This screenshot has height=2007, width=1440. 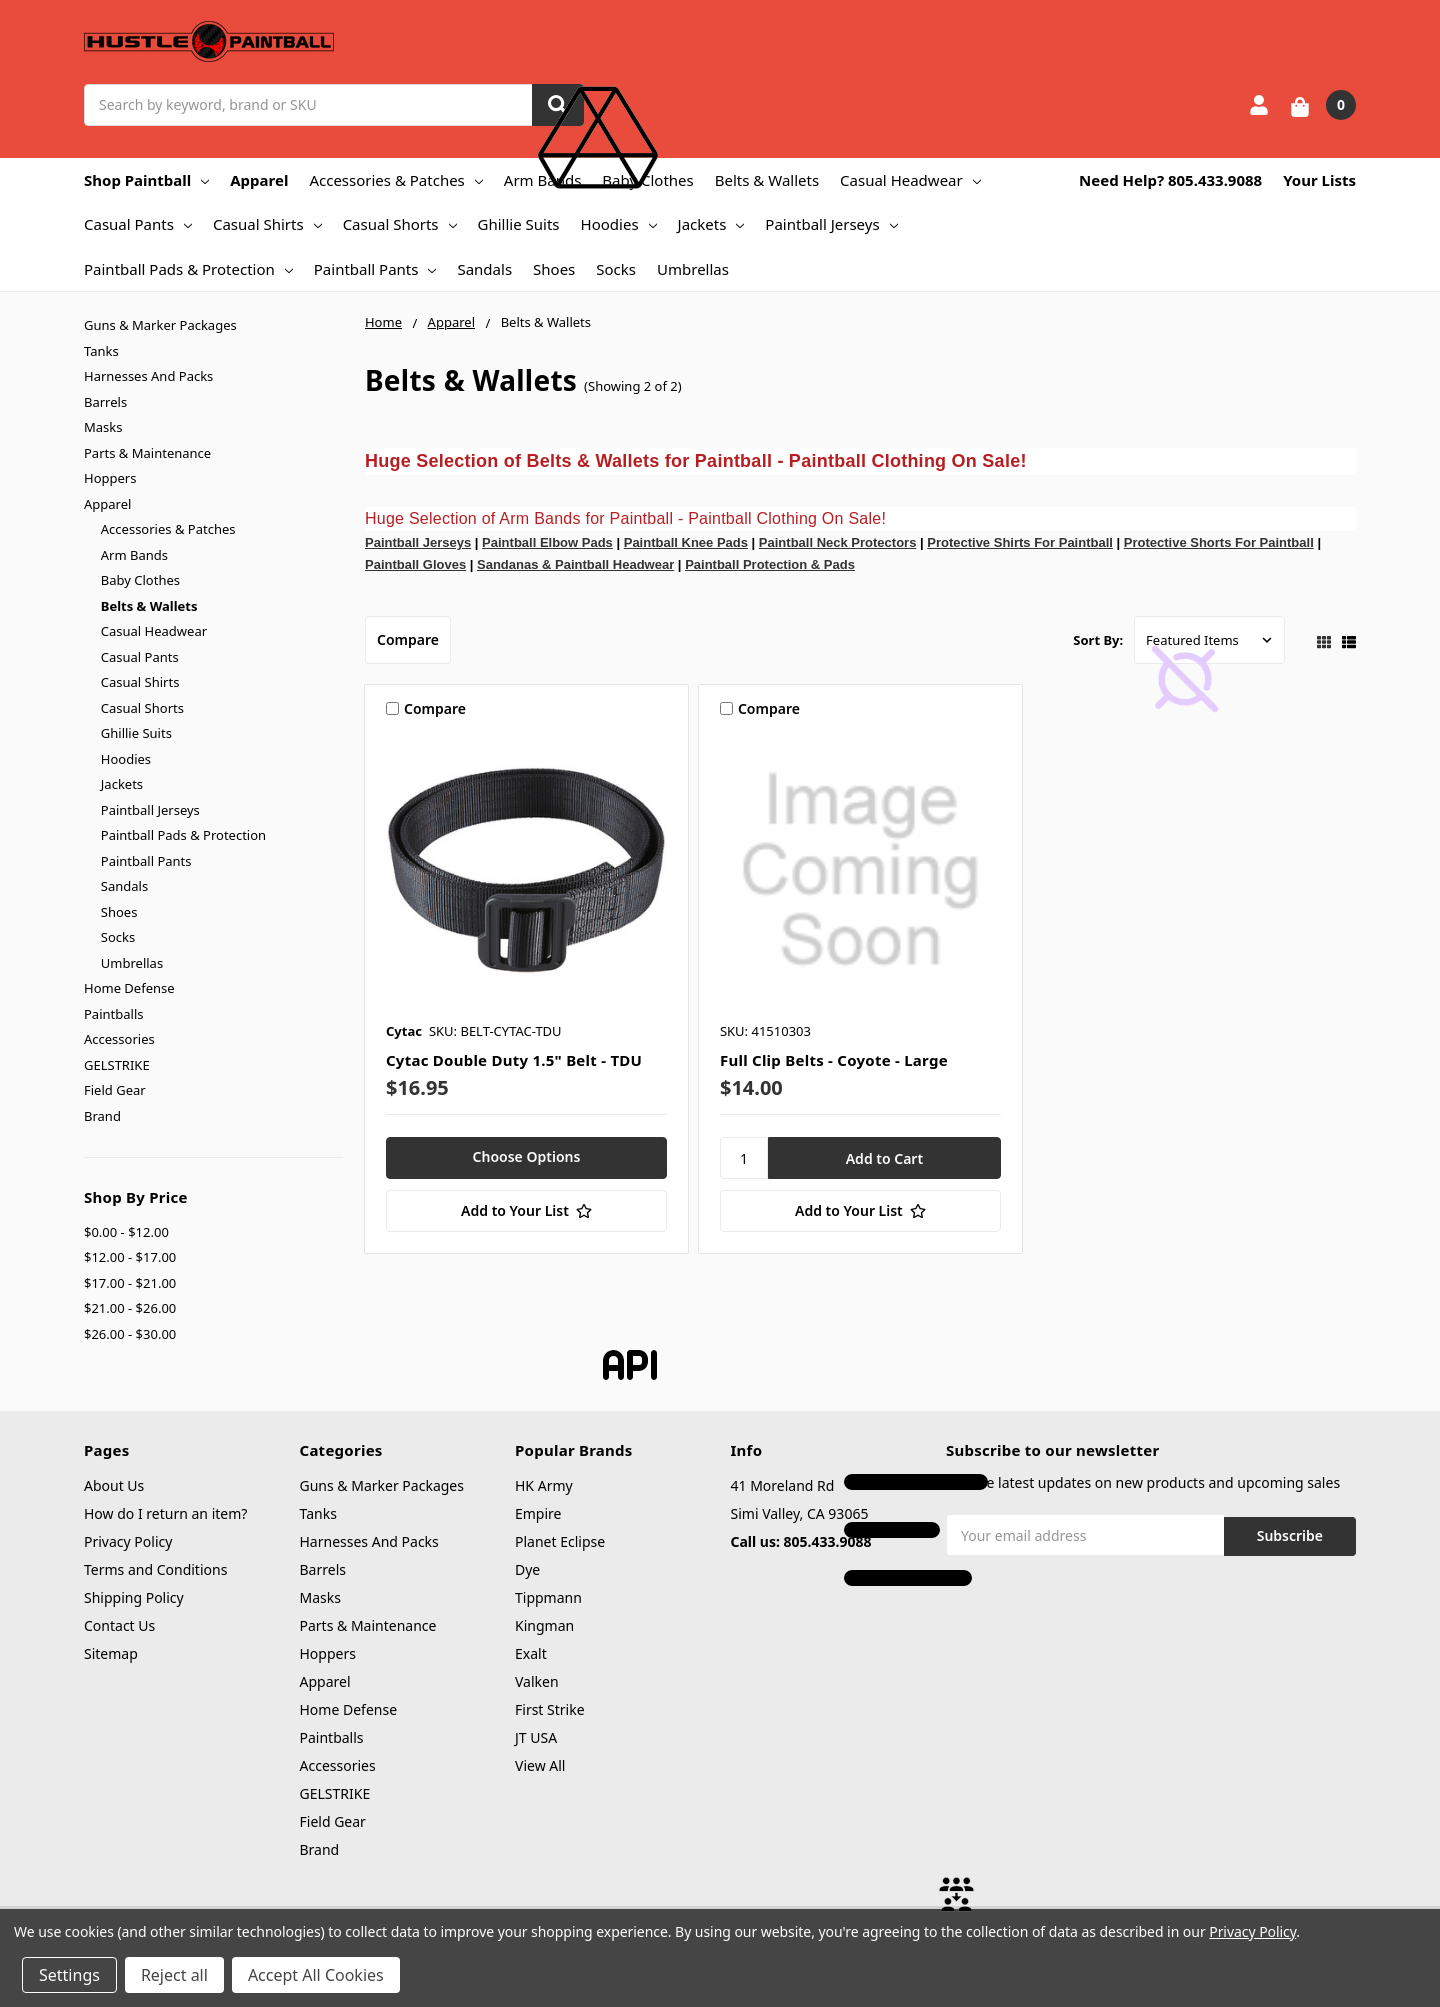 What do you see at coordinates (630, 1365) in the screenshot?
I see `access API settings or documentation` at bounding box center [630, 1365].